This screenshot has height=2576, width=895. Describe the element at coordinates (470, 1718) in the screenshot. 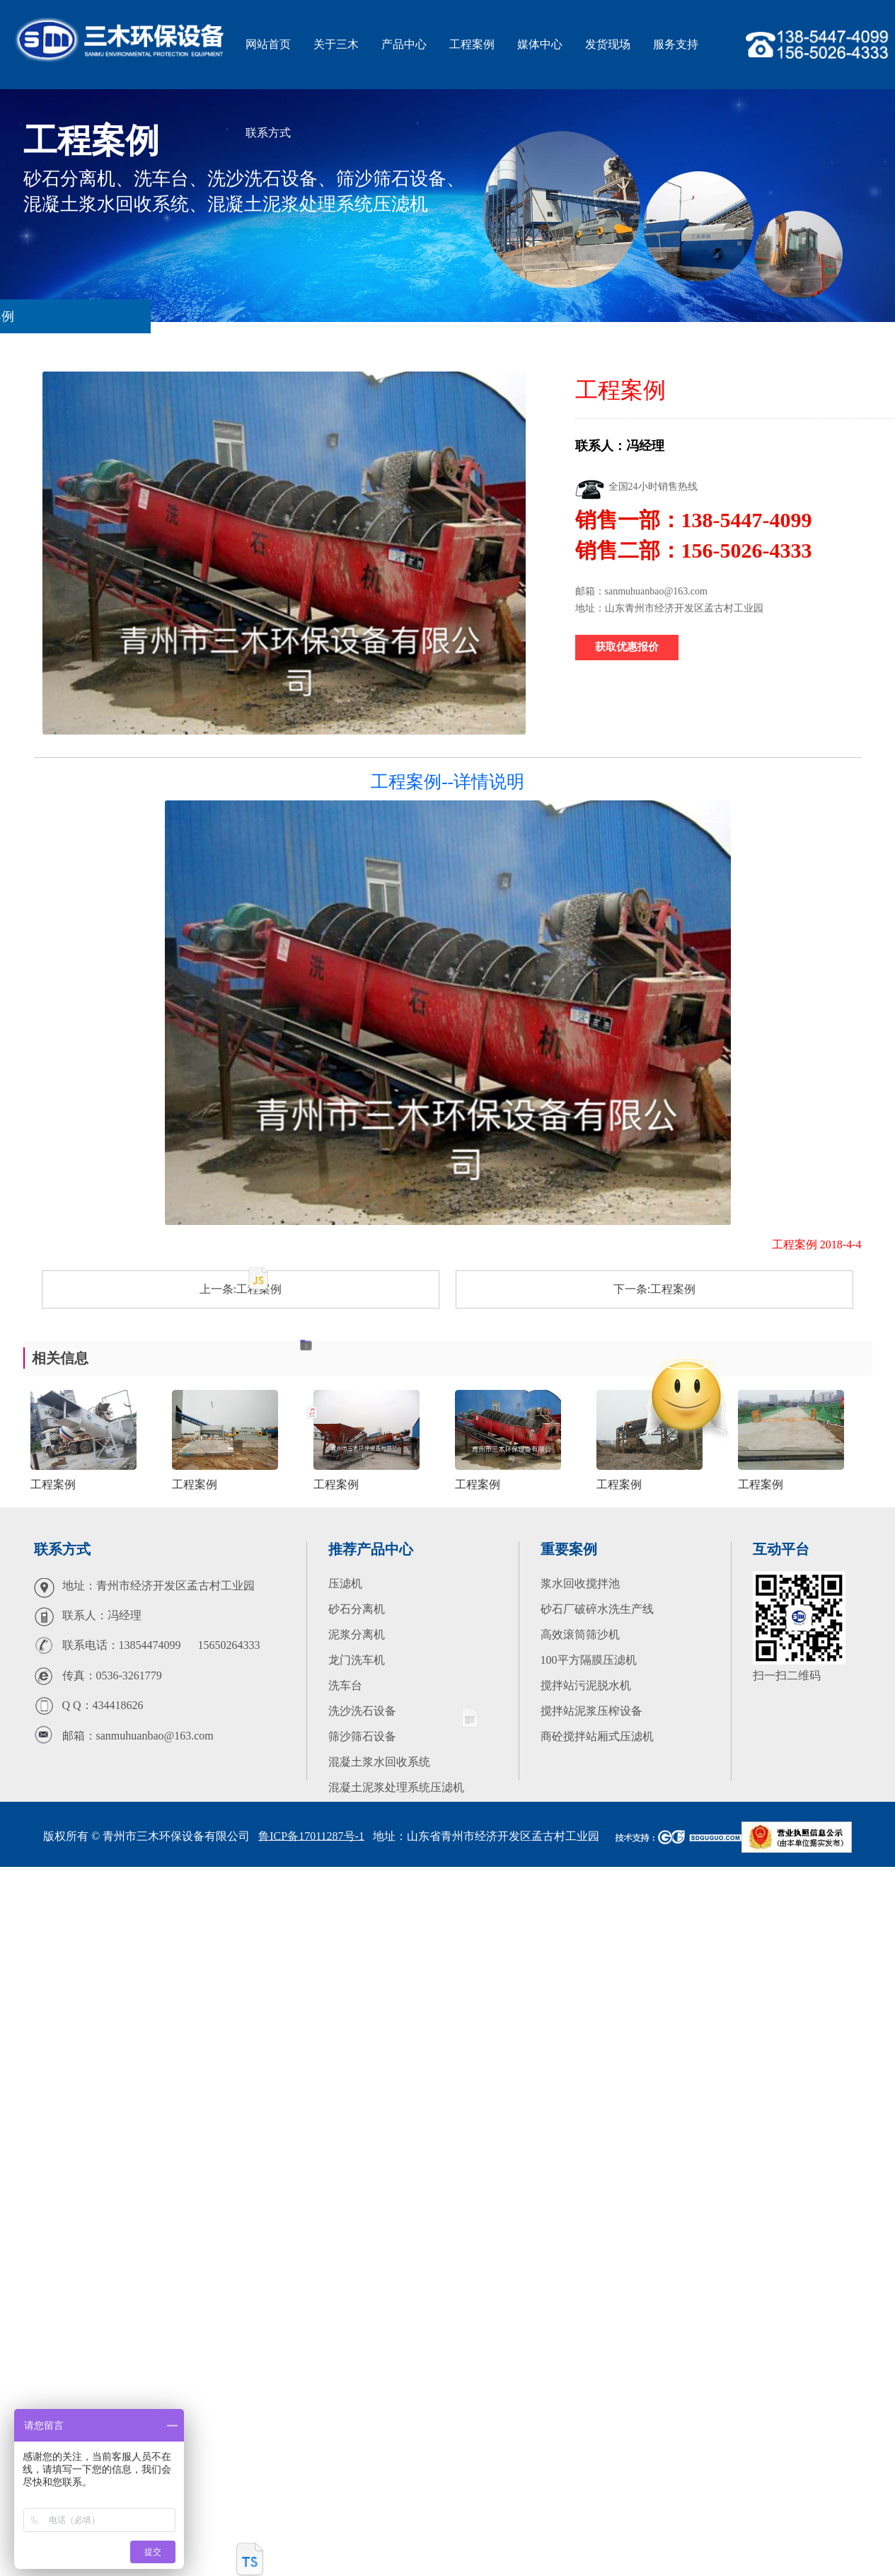

I see `open a plain text file` at that location.